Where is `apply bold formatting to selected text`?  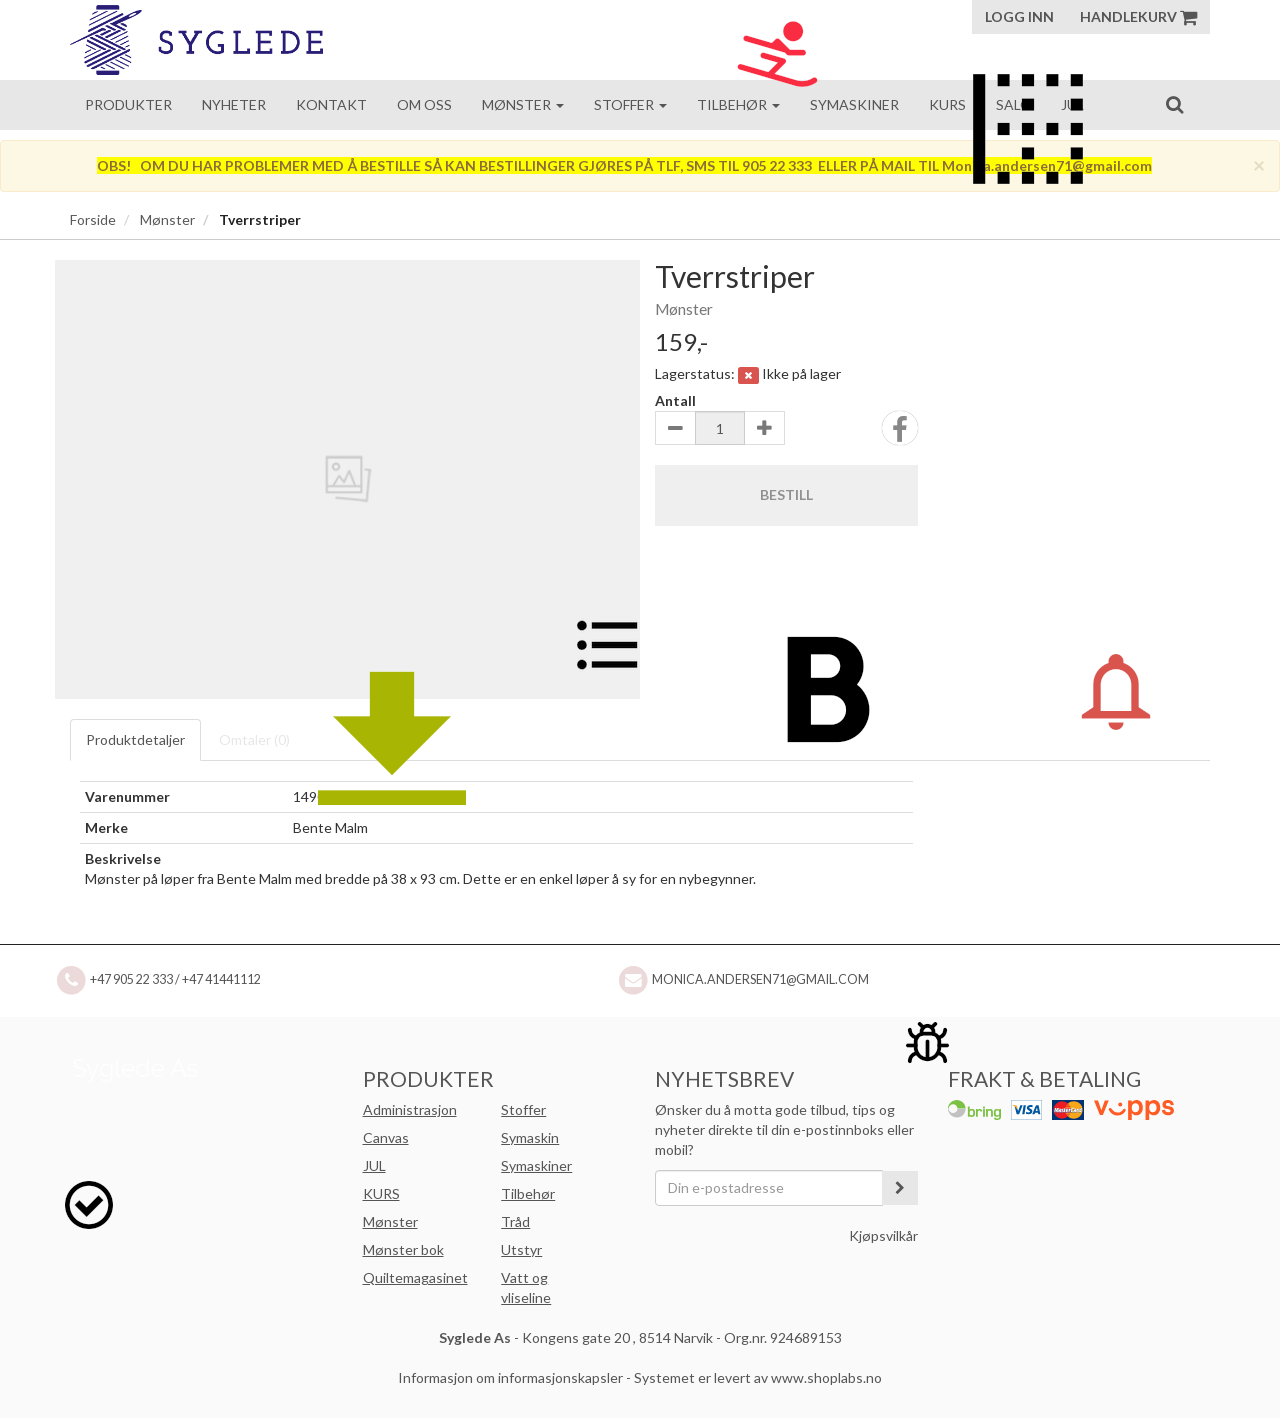
apply bold formatting to selected text is located at coordinates (828, 689).